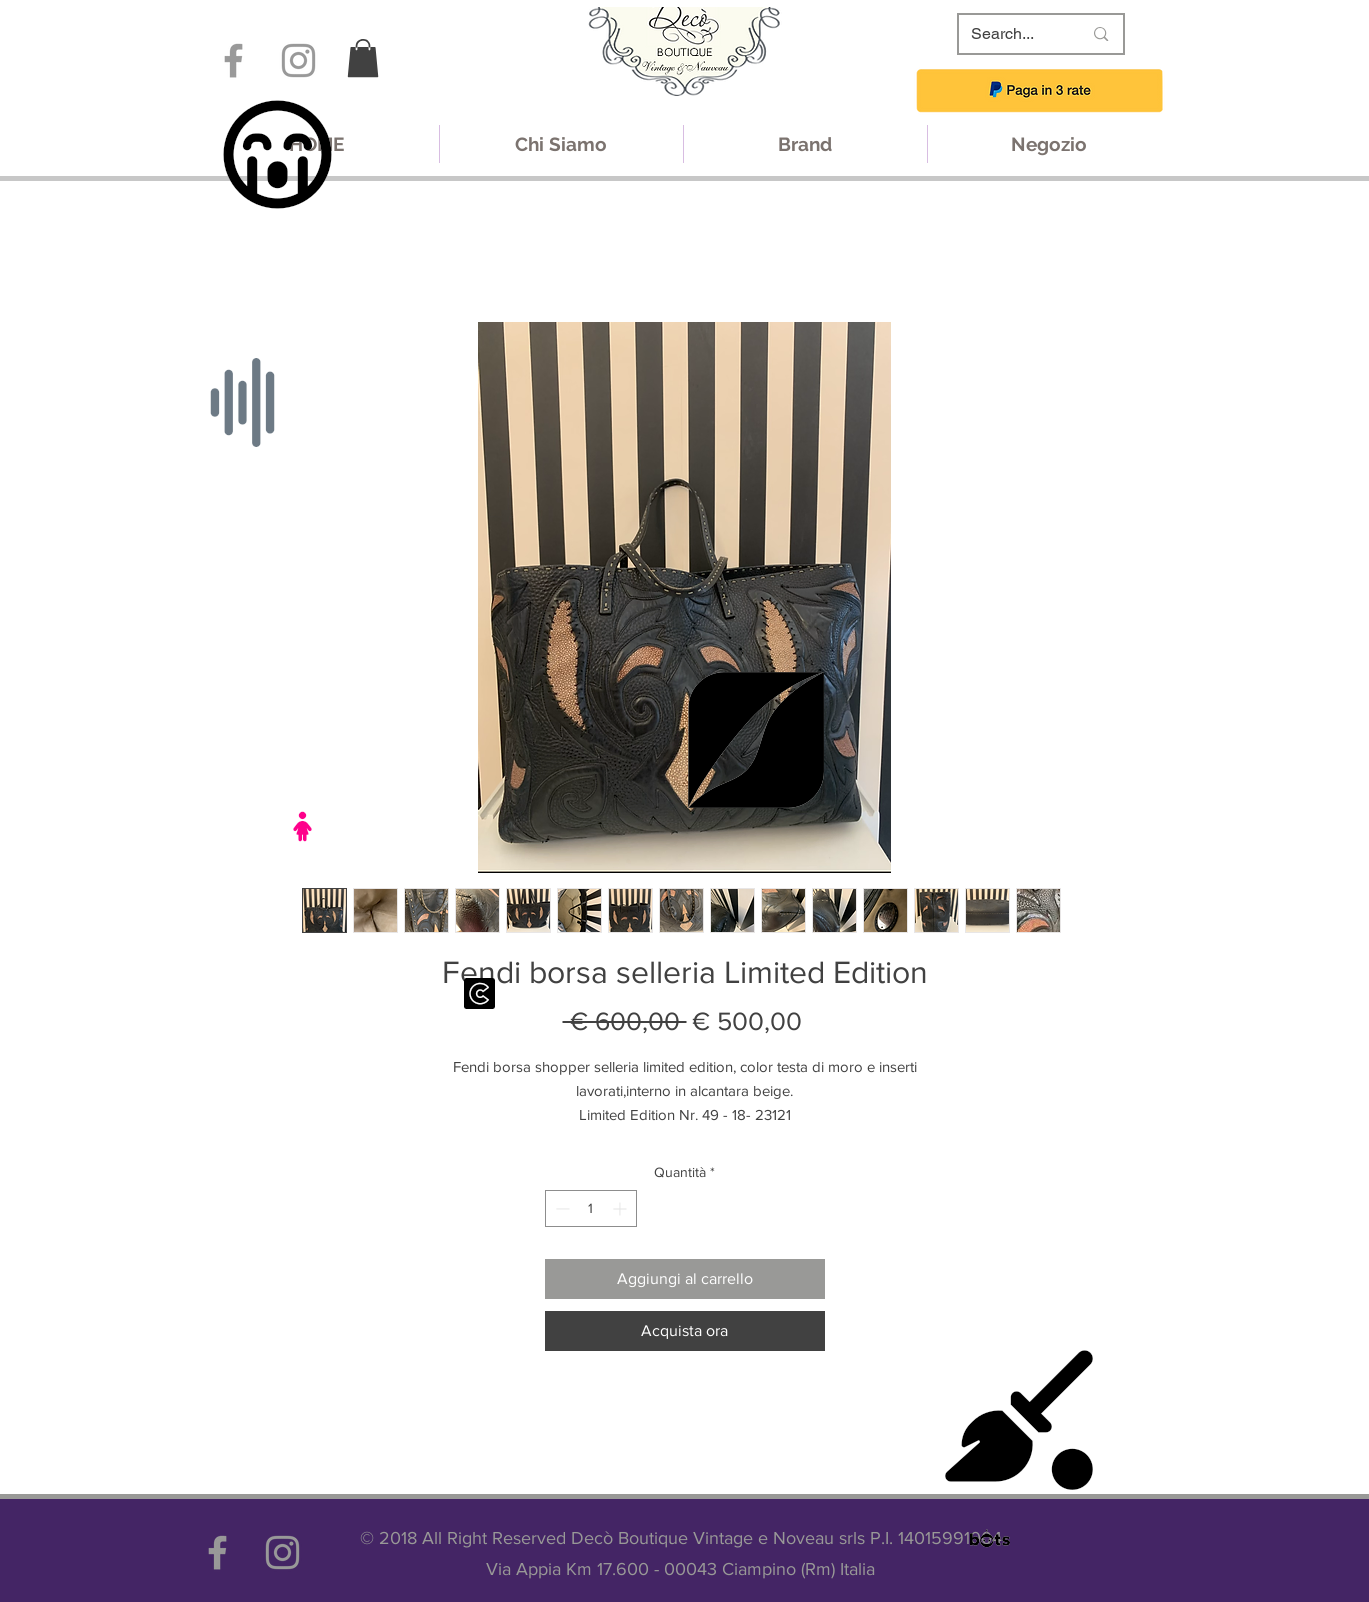  Describe the element at coordinates (990, 1540) in the screenshot. I see `bots platform logo` at that location.